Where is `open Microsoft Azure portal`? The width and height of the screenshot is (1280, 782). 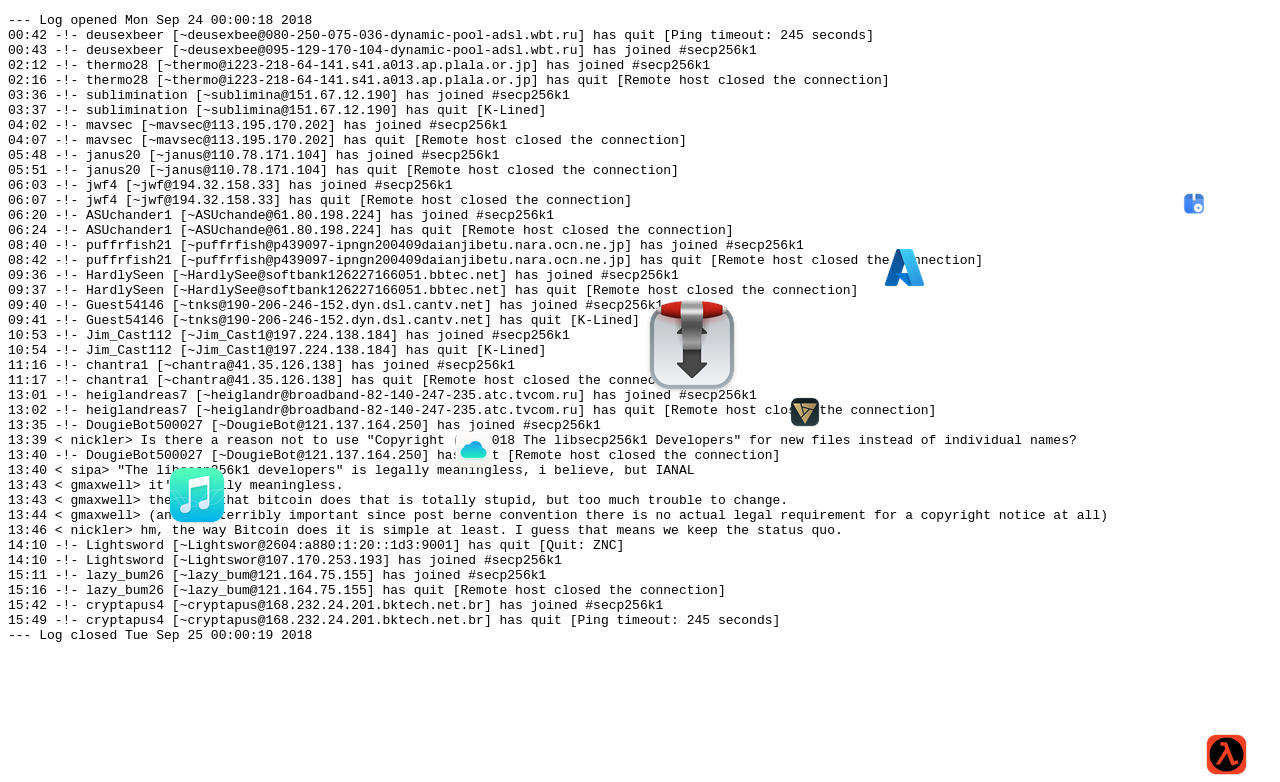
open Microsoft Azure portal is located at coordinates (904, 267).